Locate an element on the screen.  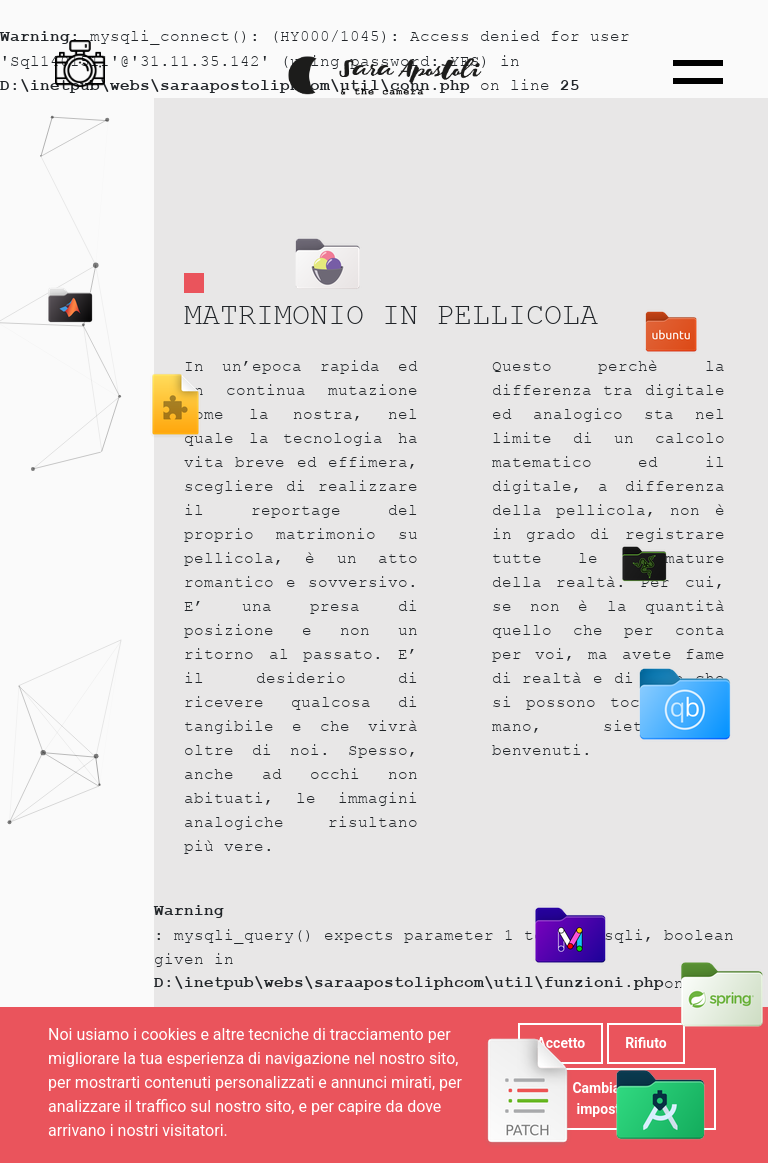
open ubuntu-related files folder is located at coordinates (671, 333).